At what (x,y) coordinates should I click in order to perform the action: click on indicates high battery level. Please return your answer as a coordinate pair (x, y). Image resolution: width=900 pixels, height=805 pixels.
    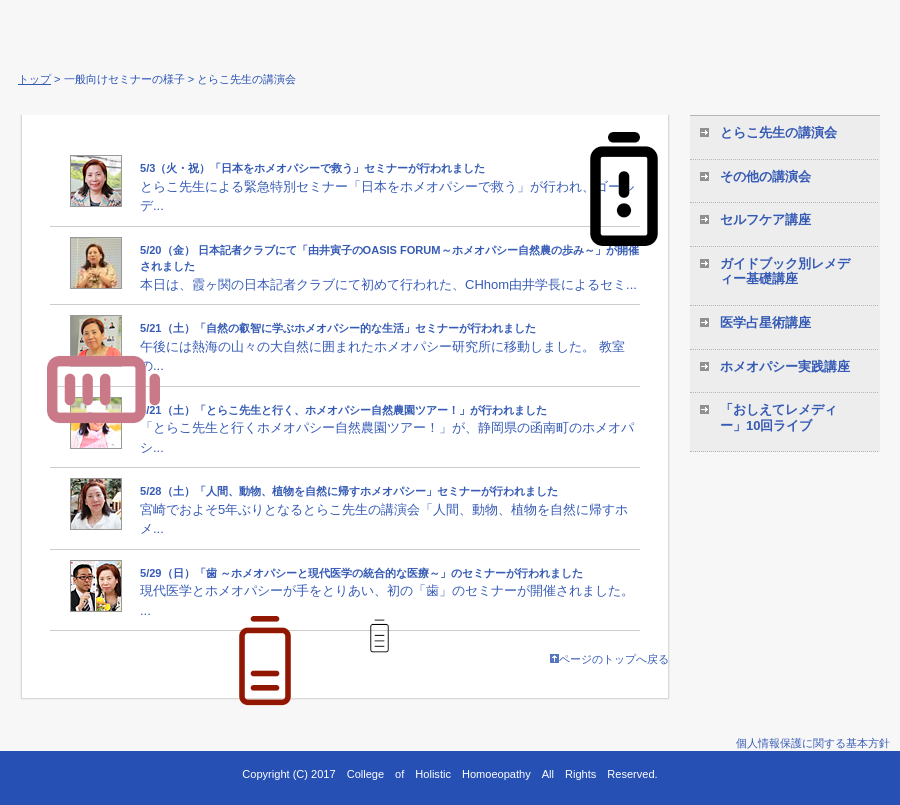
    Looking at the image, I should click on (379, 636).